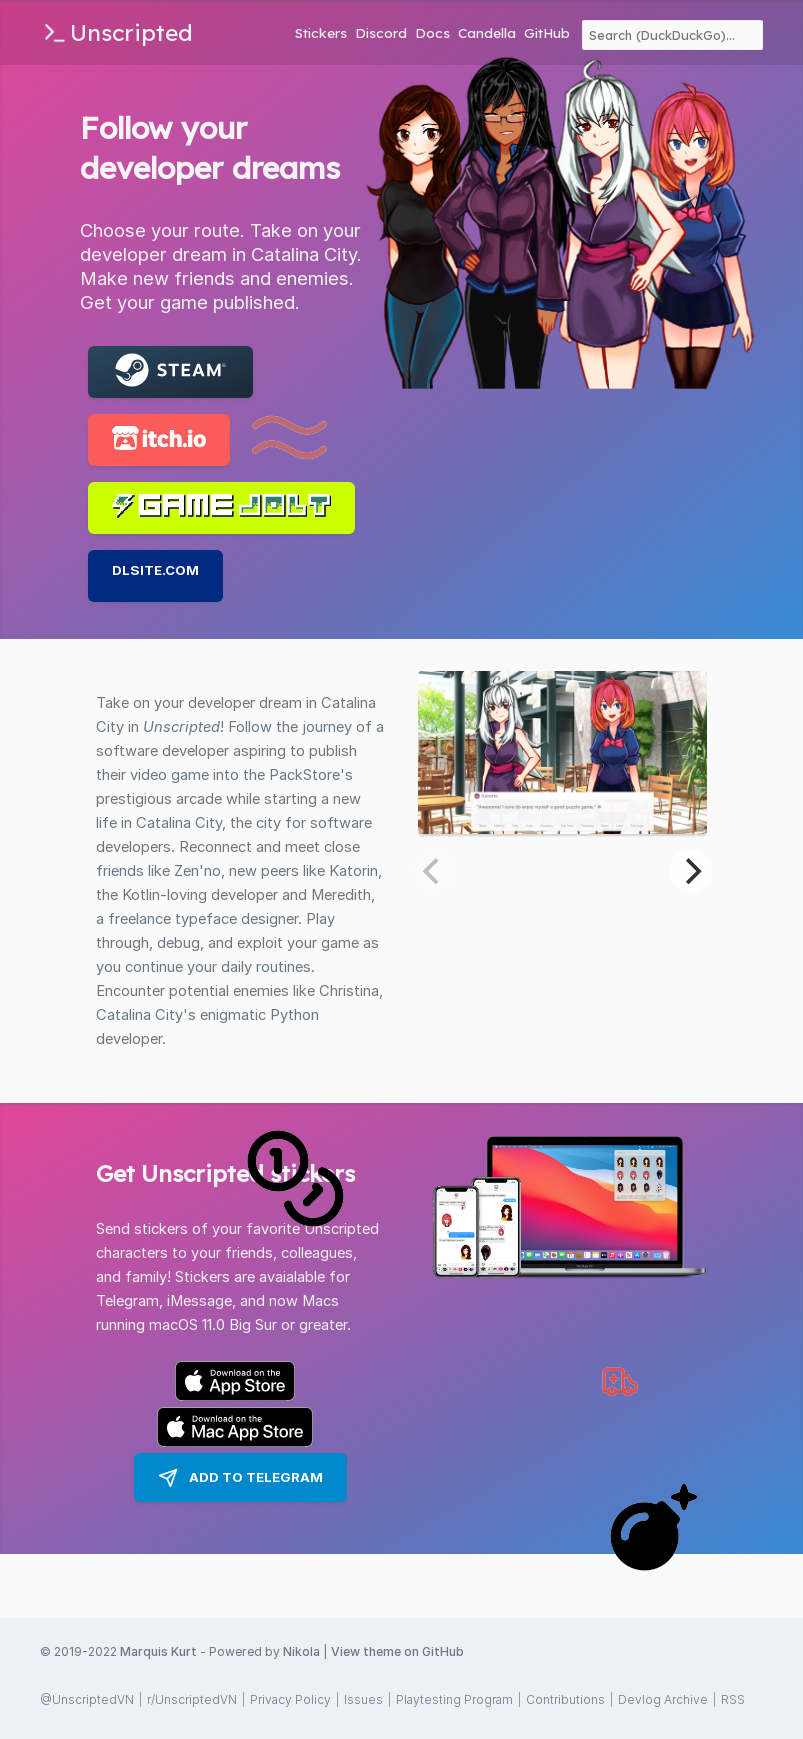 The width and height of the screenshot is (803, 1739). I want to click on access emergency medical services, so click(620, 1382).